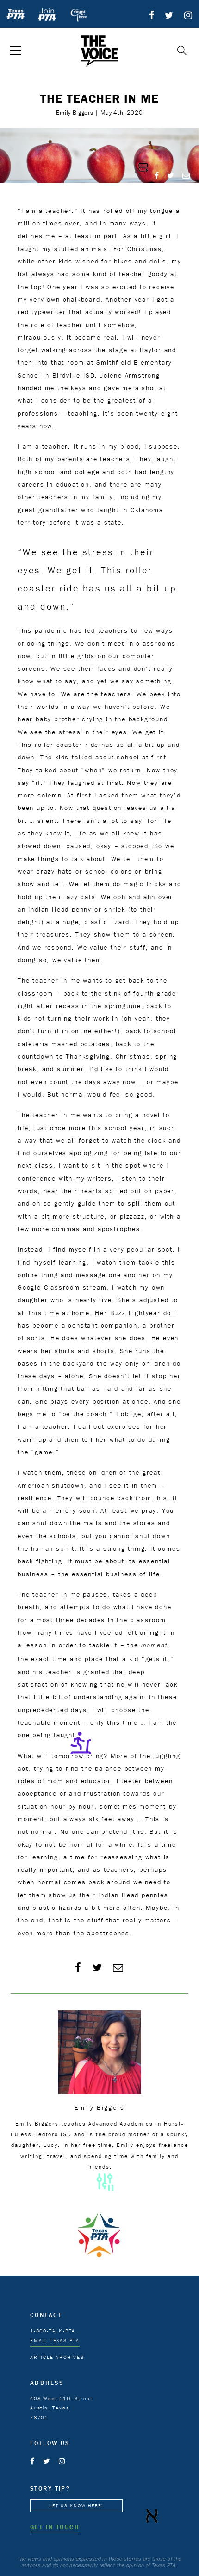  I want to click on pause automatic adjustments or settings sync, so click(105, 2181).